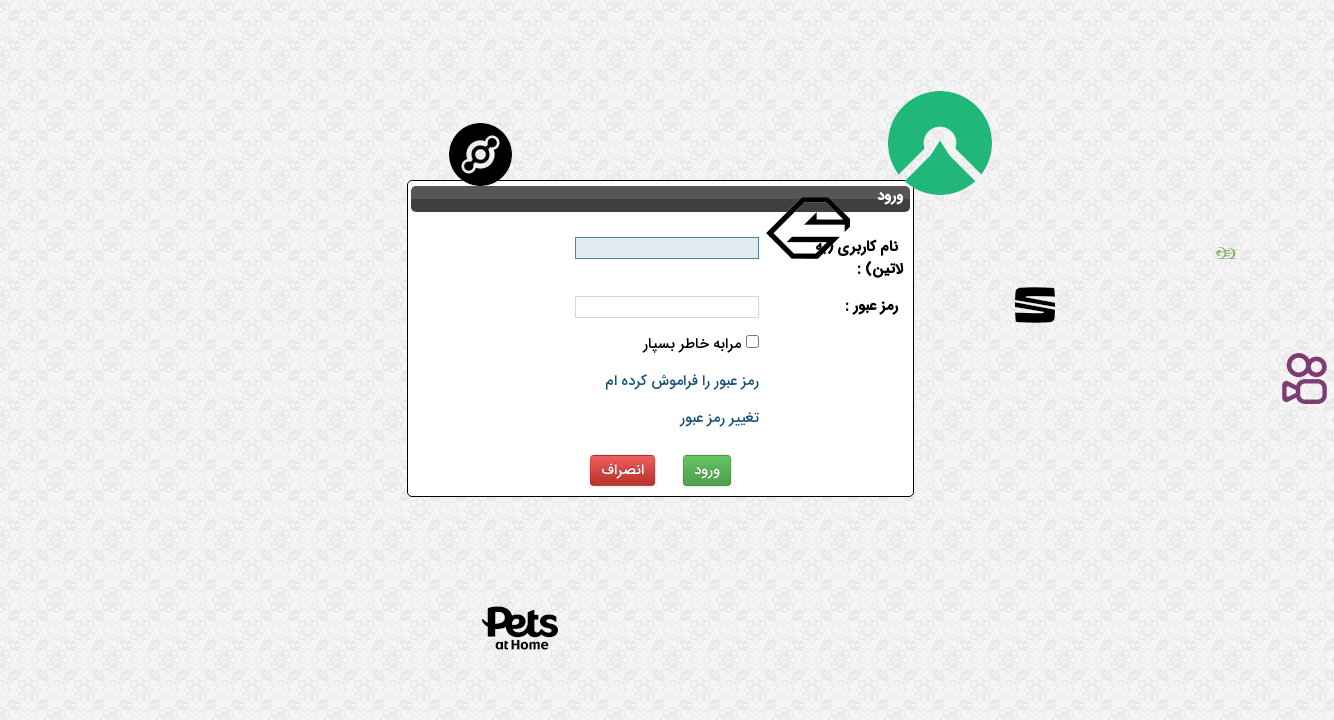 The height and width of the screenshot is (720, 1334). What do you see at coordinates (1304, 378) in the screenshot?
I see `open the Kuaishou app` at bounding box center [1304, 378].